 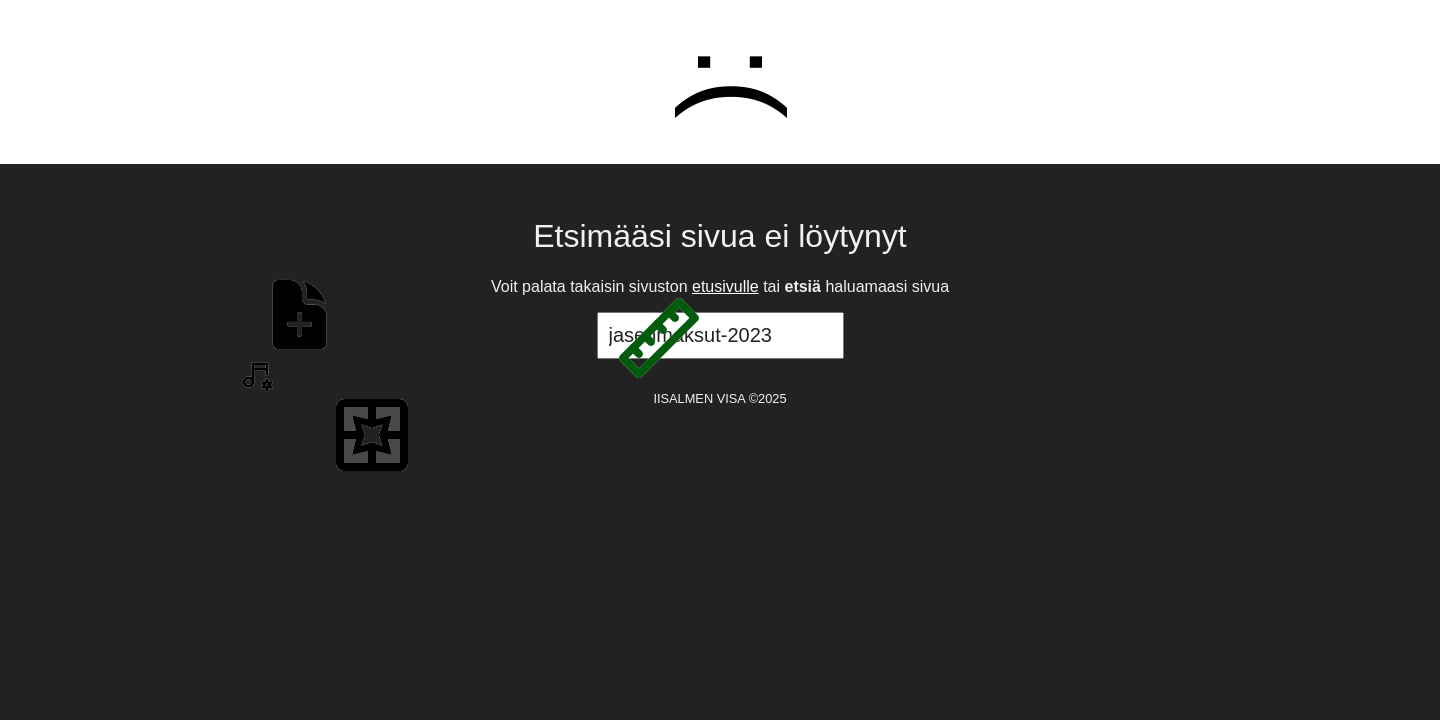 What do you see at coordinates (299, 314) in the screenshot?
I see `create a new document` at bounding box center [299, 314].